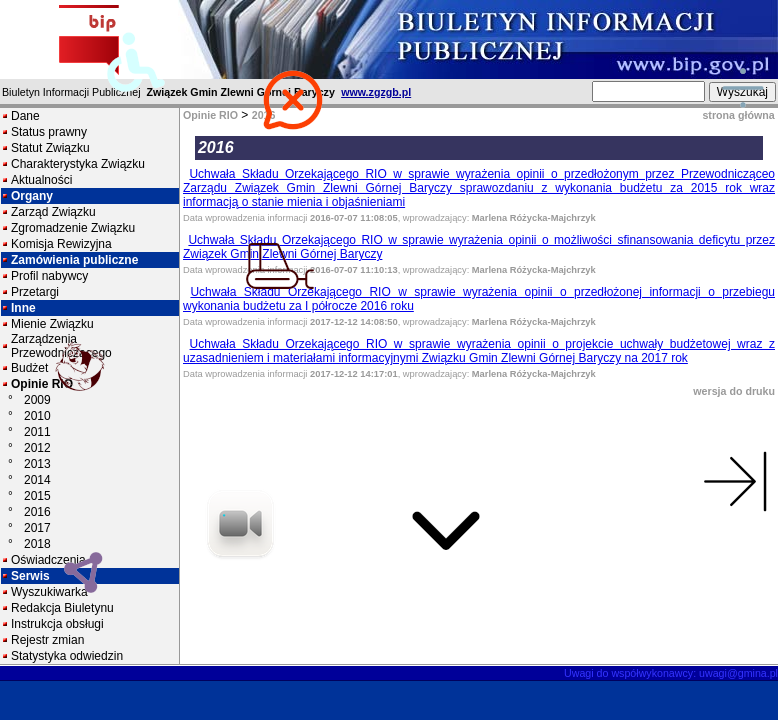  What do you see at coordinates (736, 481) in the screenshot?
I see `go to end or last item` at bounding box center [736, 481].